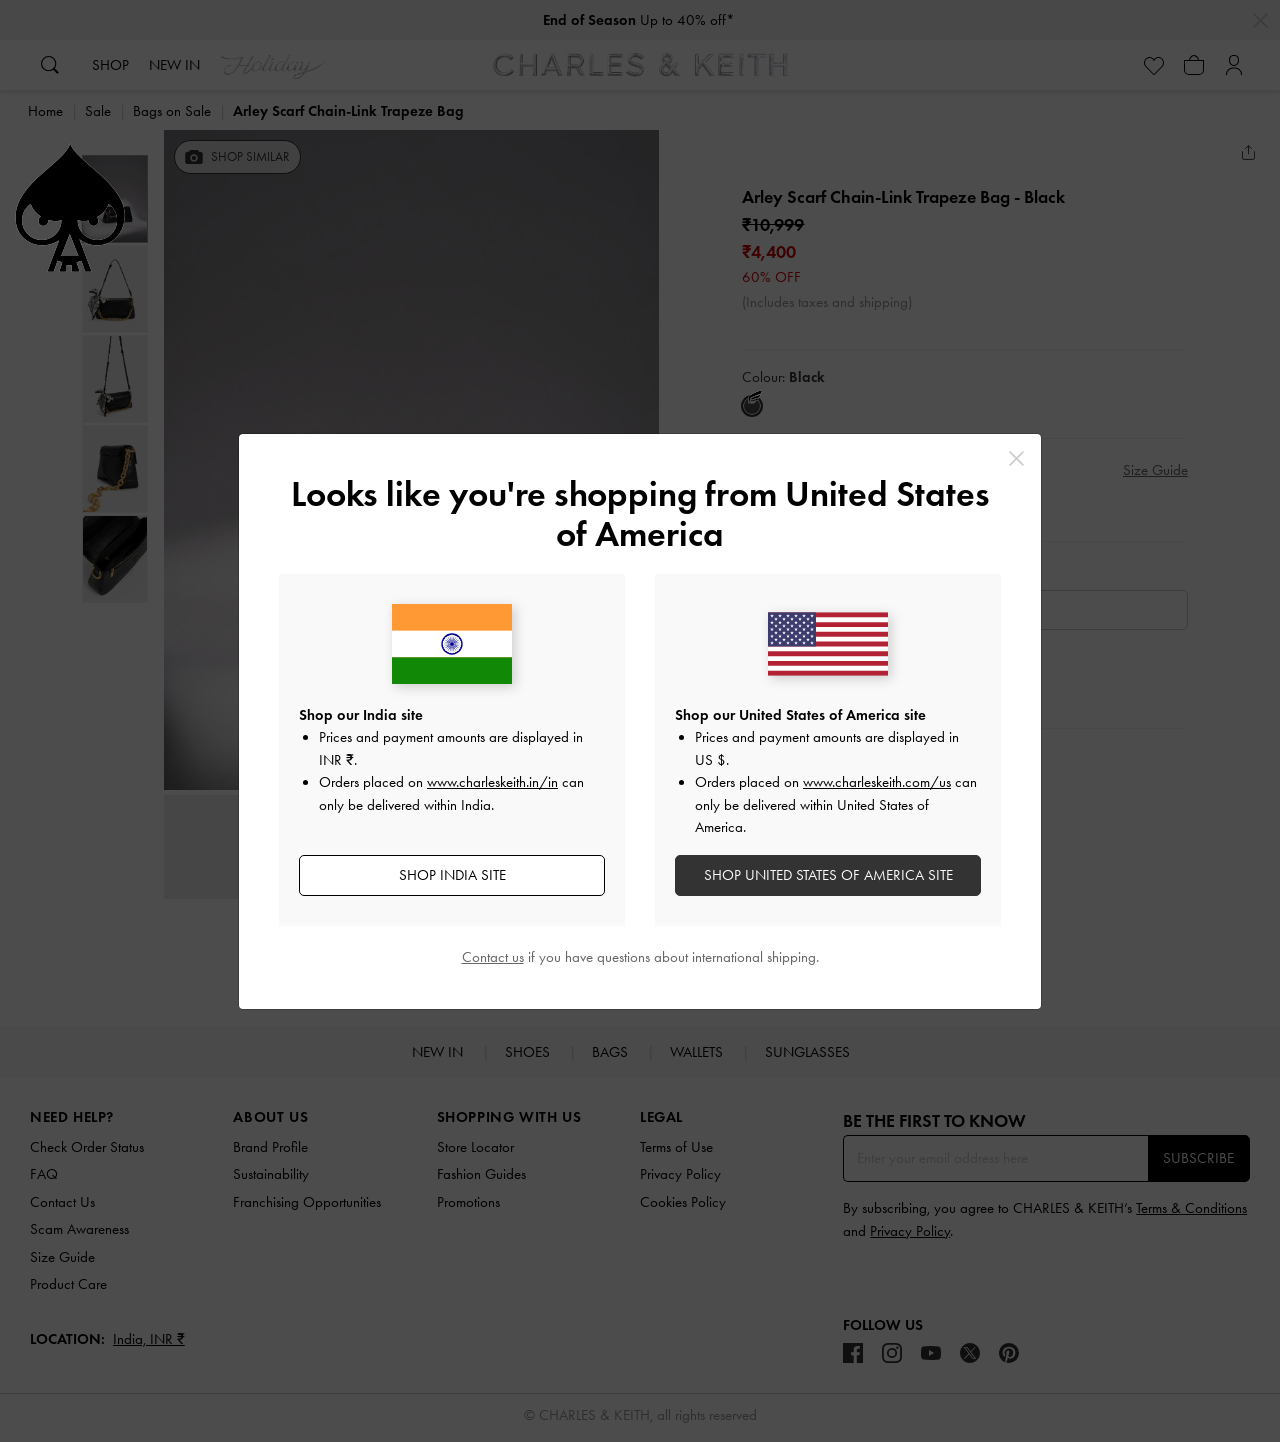  What do you see at coordinates (755, 397) in the screenshot?
I see `indicates premium or liberty status` at bounding box center [755, 397].